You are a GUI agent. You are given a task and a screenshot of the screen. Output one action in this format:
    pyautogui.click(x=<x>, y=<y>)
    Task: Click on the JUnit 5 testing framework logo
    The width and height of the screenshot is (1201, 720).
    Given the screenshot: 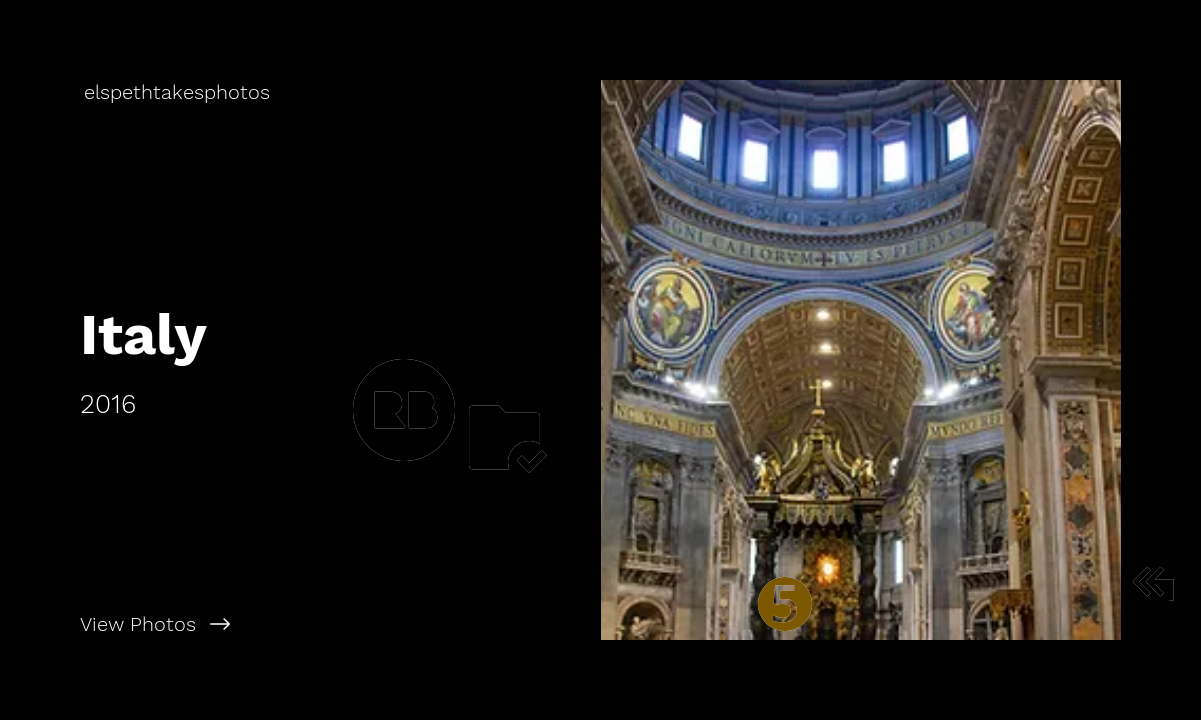 What is the action you would take?
    pyautogui.click(x=785, y=604)
    